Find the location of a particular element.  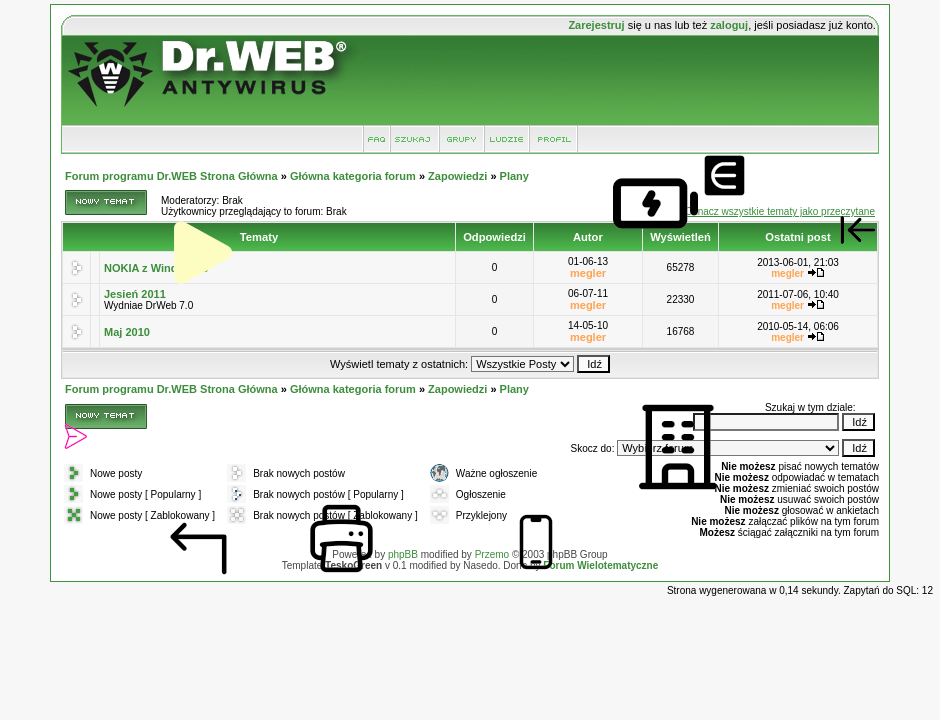

view office or workplace information is located at coordinates (678, 447).